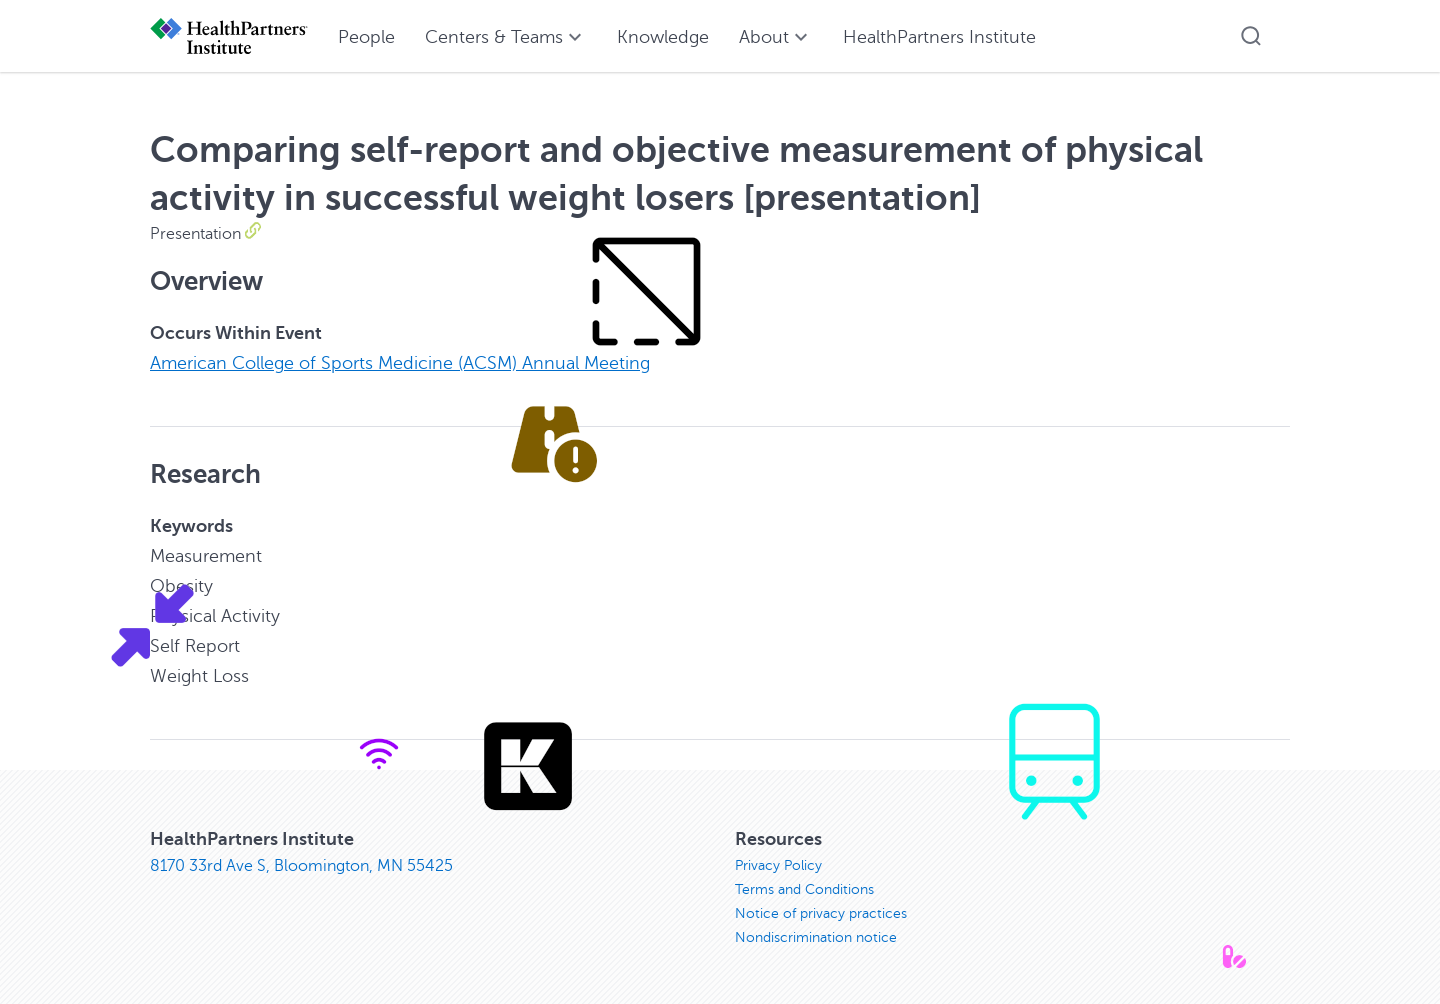 The width and height of the screenshot is (1440, 1004). I want to click on road hazard or traffic warning ahead, so click(549, 439).